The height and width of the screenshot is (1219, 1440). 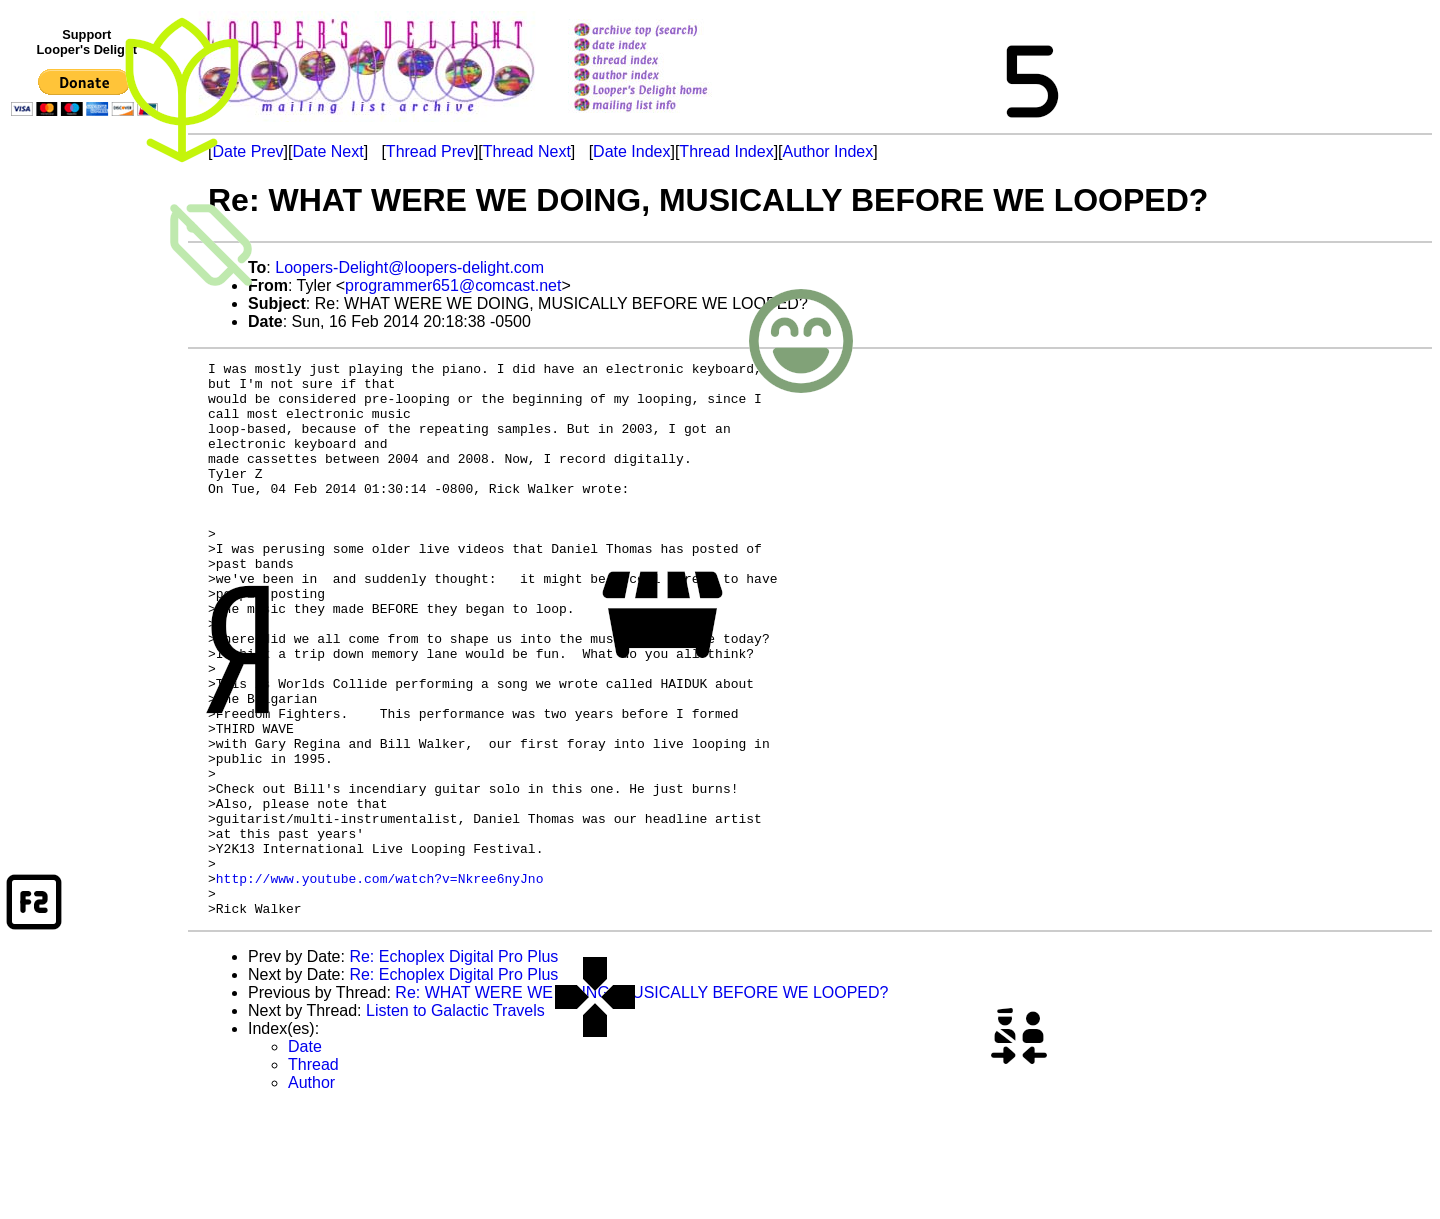 I want to click on toggle F2 function key shortcut, so click(x=34, y=902).